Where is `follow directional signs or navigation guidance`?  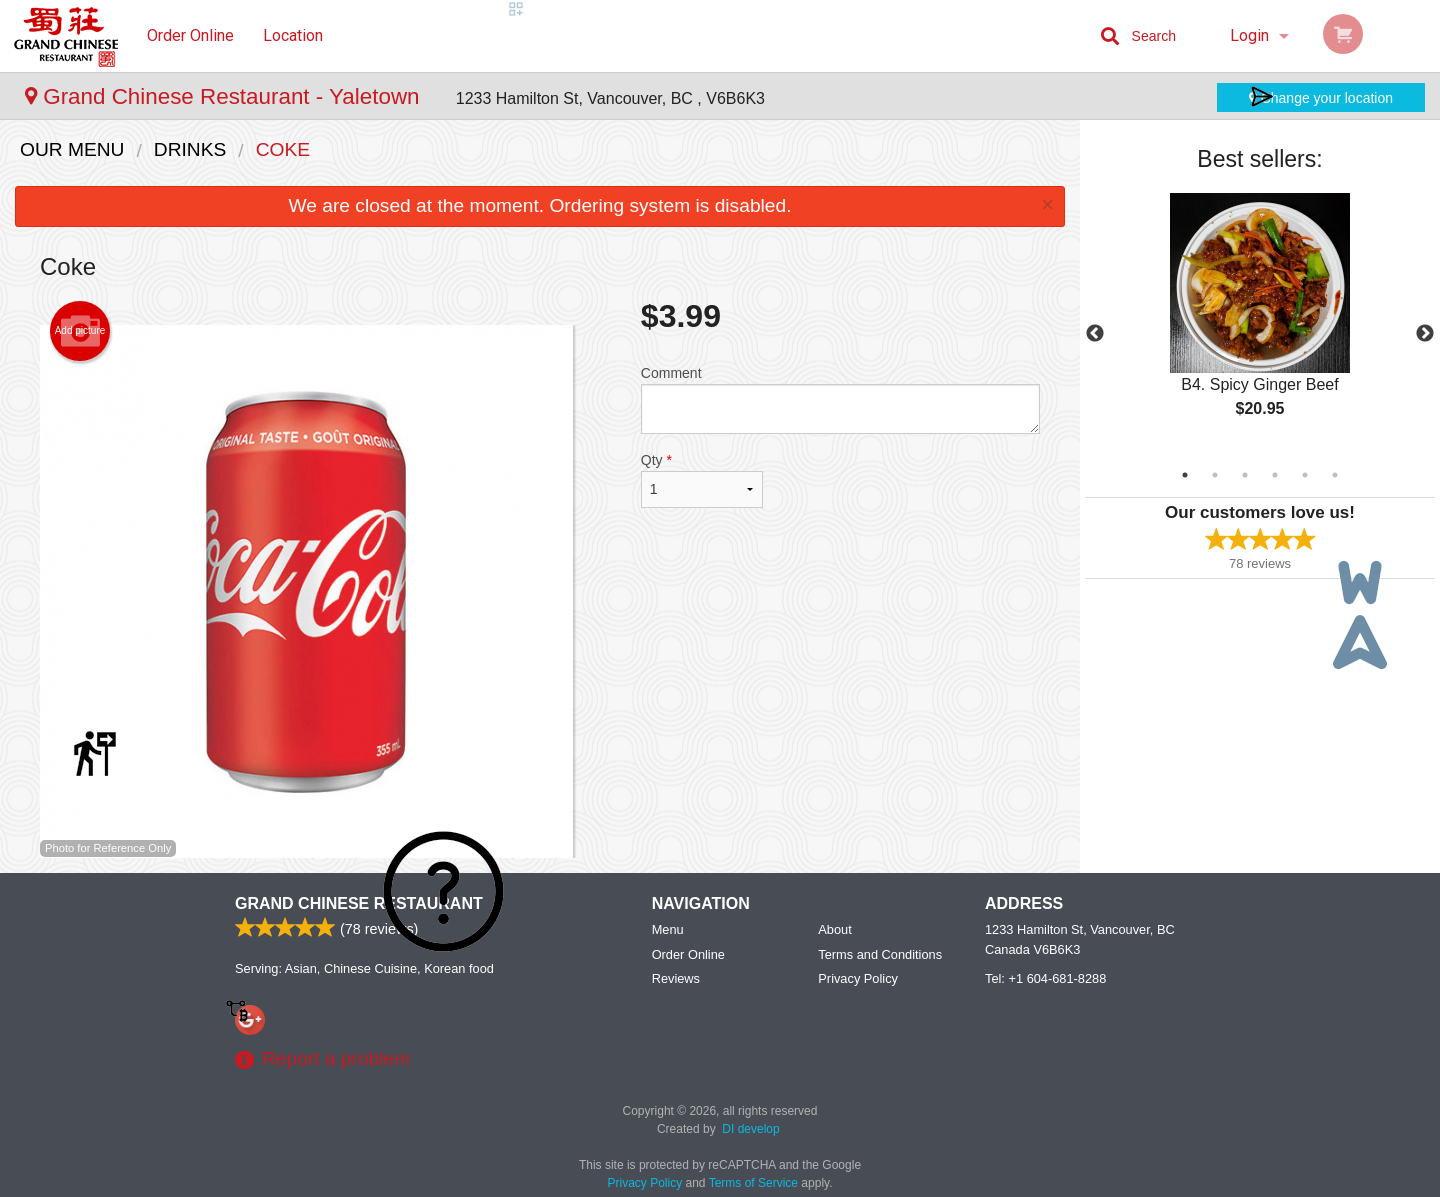
follow directional signs or navigation guidance is located at coordinates (95, 753).